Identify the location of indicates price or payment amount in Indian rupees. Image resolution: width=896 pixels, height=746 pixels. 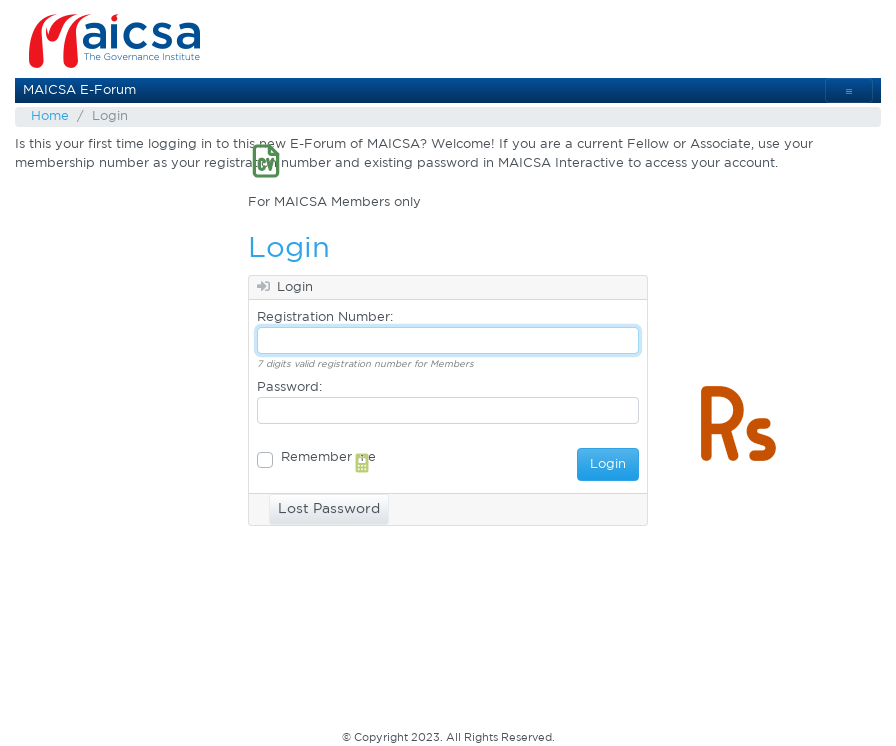
(738, 423).